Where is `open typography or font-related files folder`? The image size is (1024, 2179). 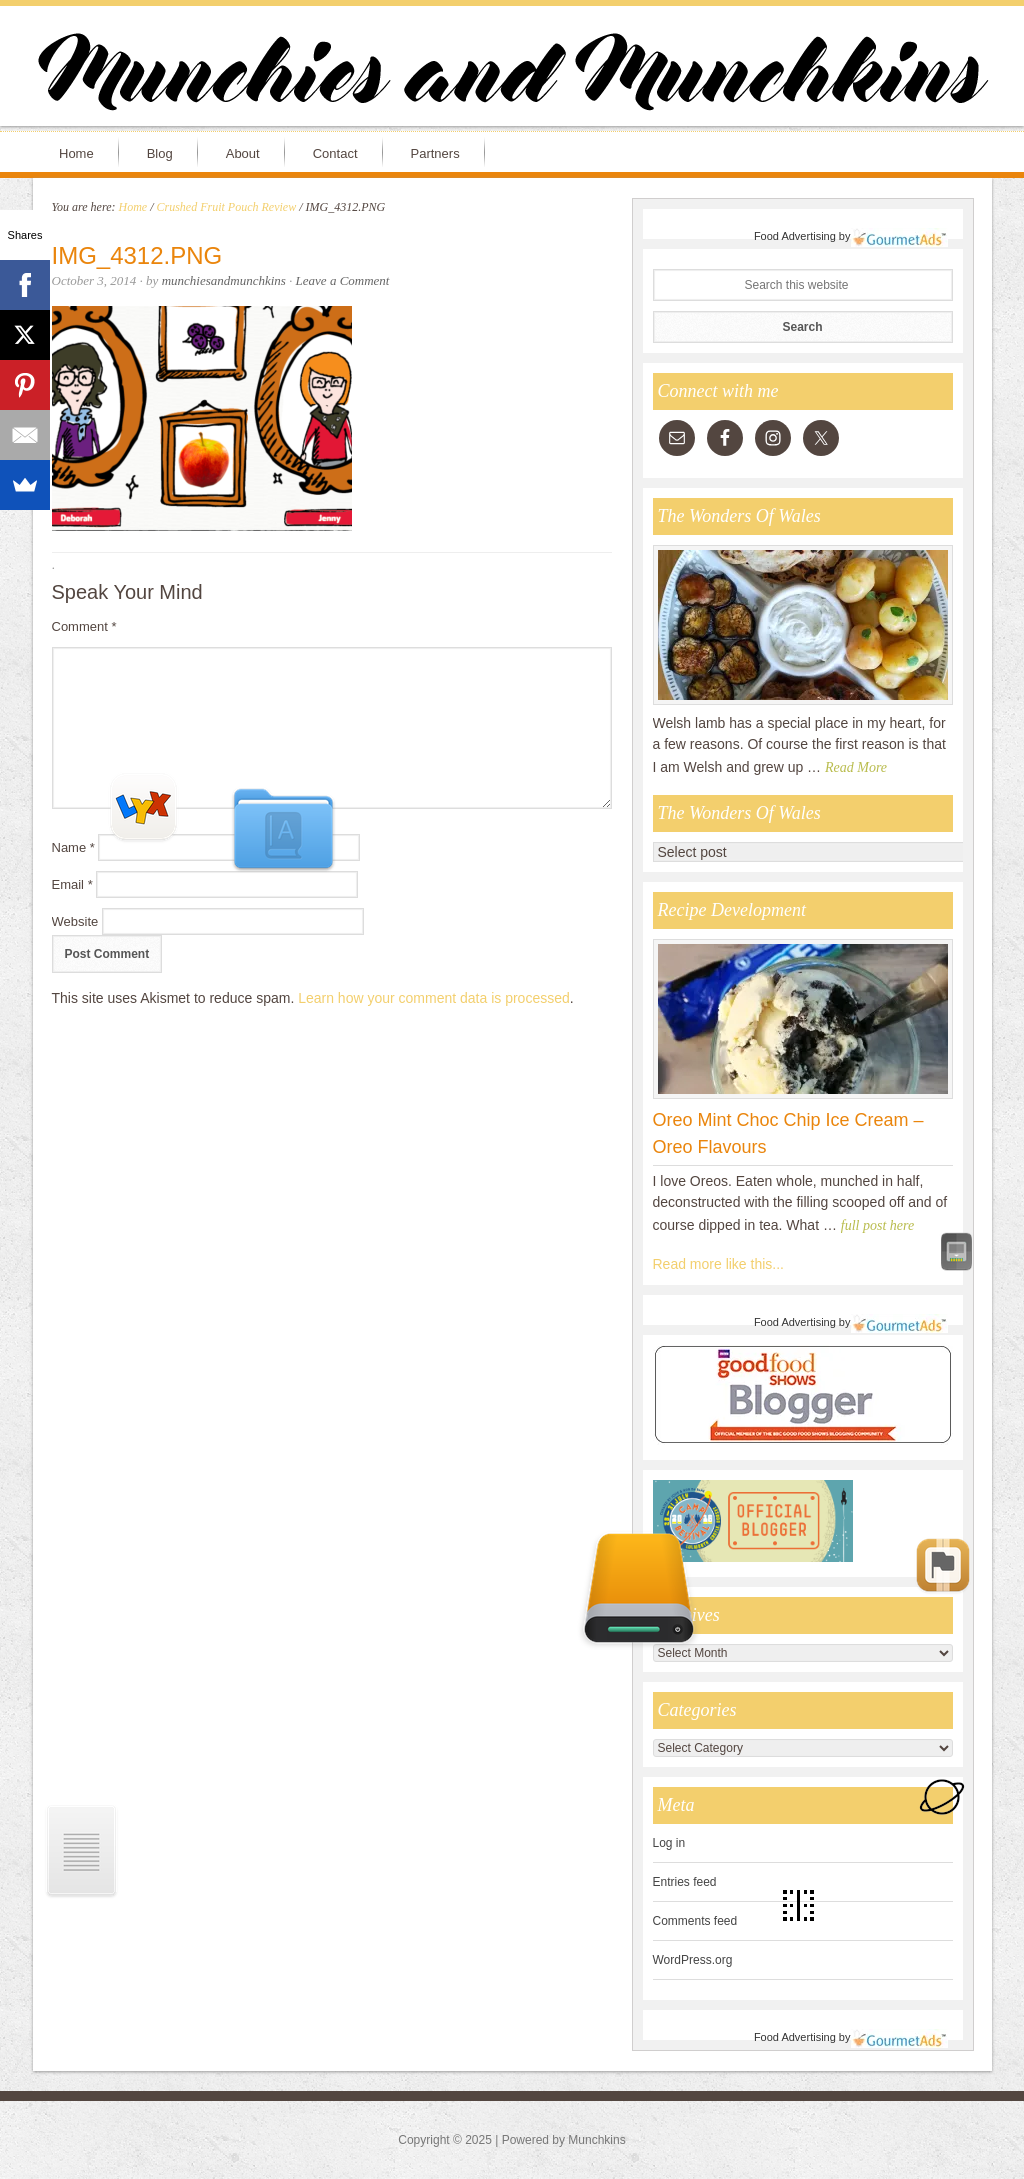 open typography or font-related files folder is located at coordinates (283, 828).